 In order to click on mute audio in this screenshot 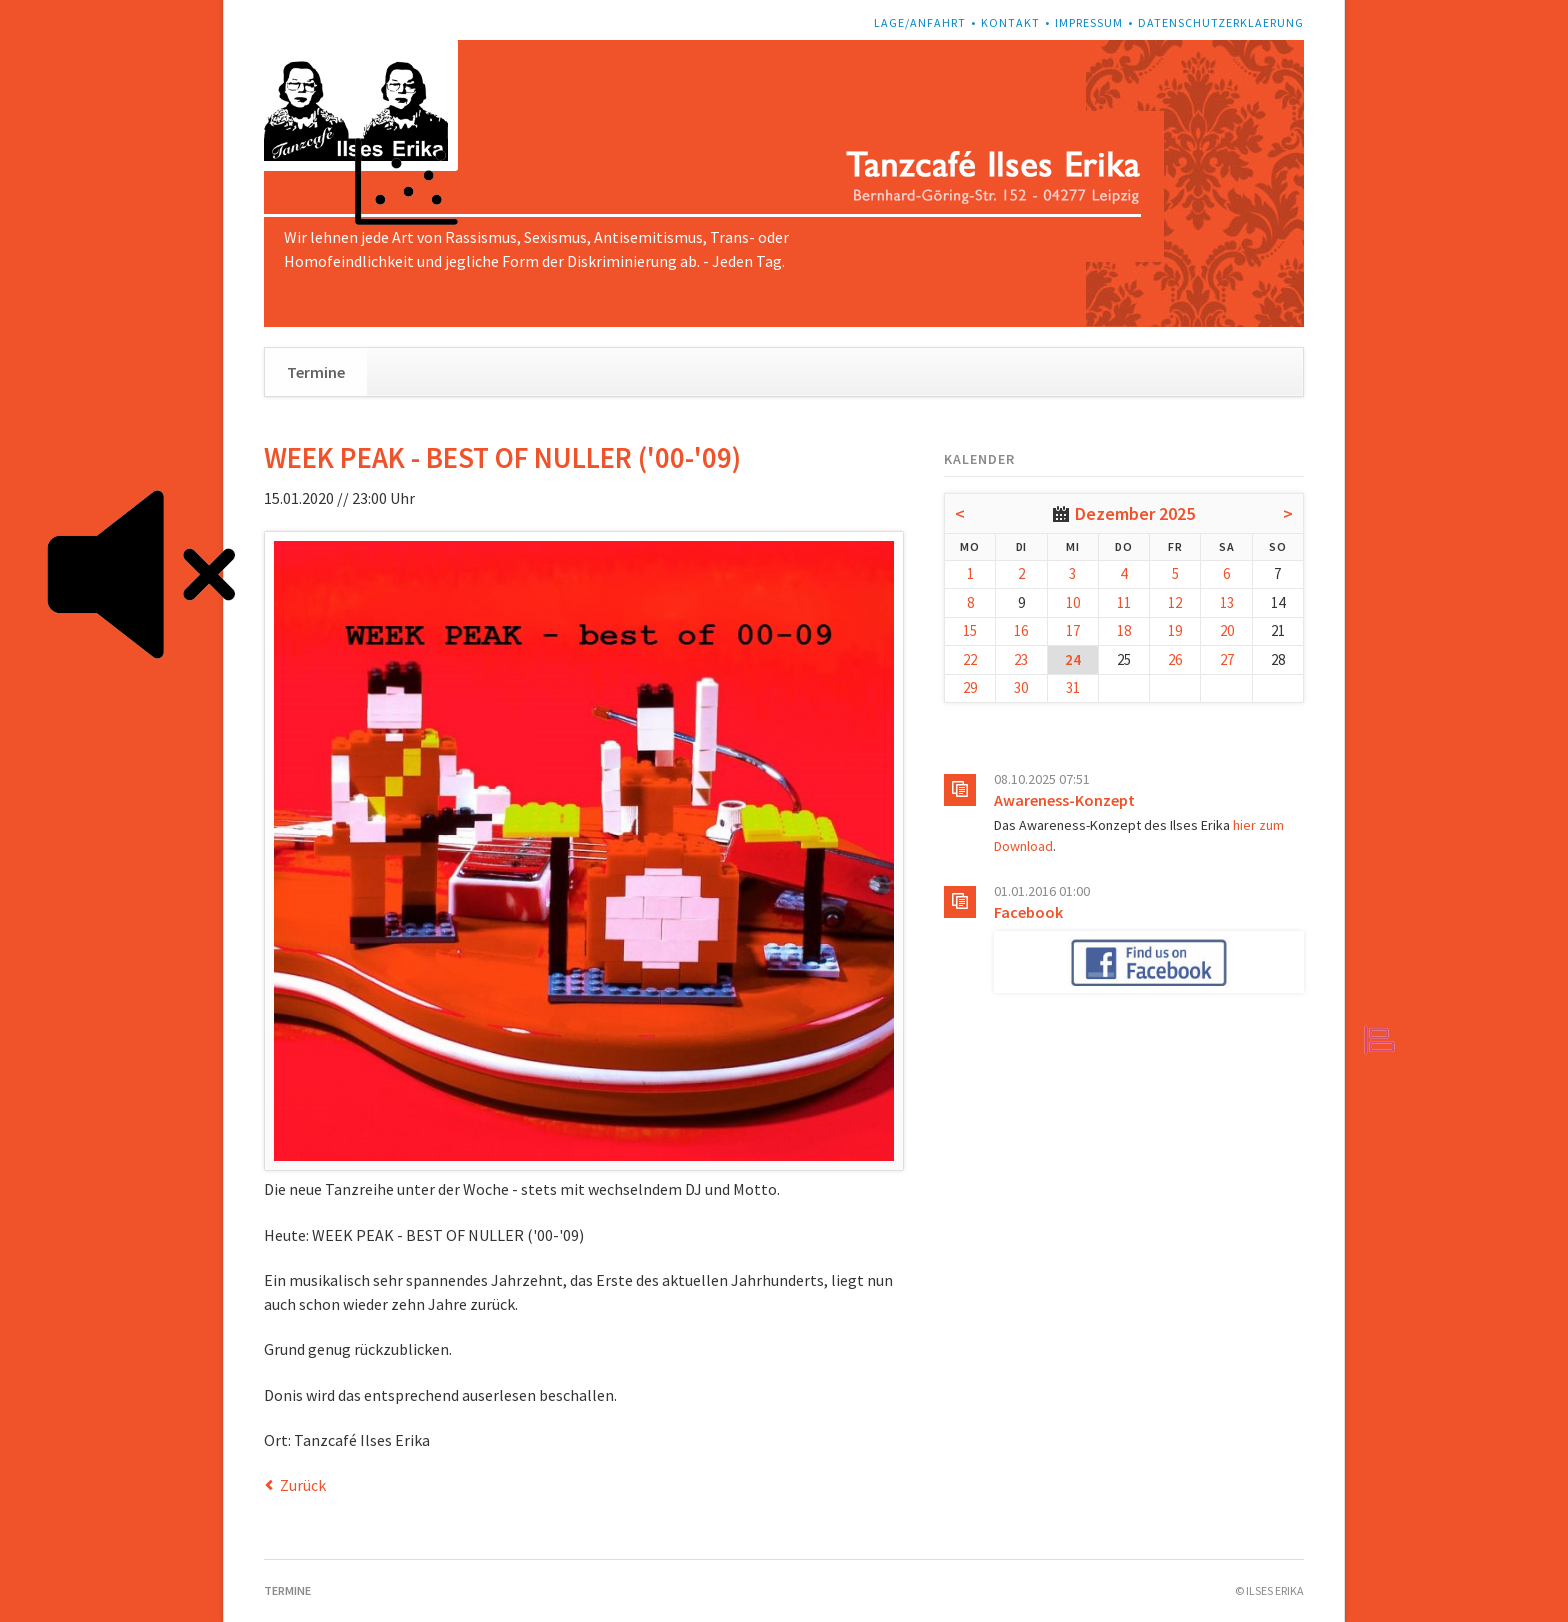, I will do `click(131, 574)`.